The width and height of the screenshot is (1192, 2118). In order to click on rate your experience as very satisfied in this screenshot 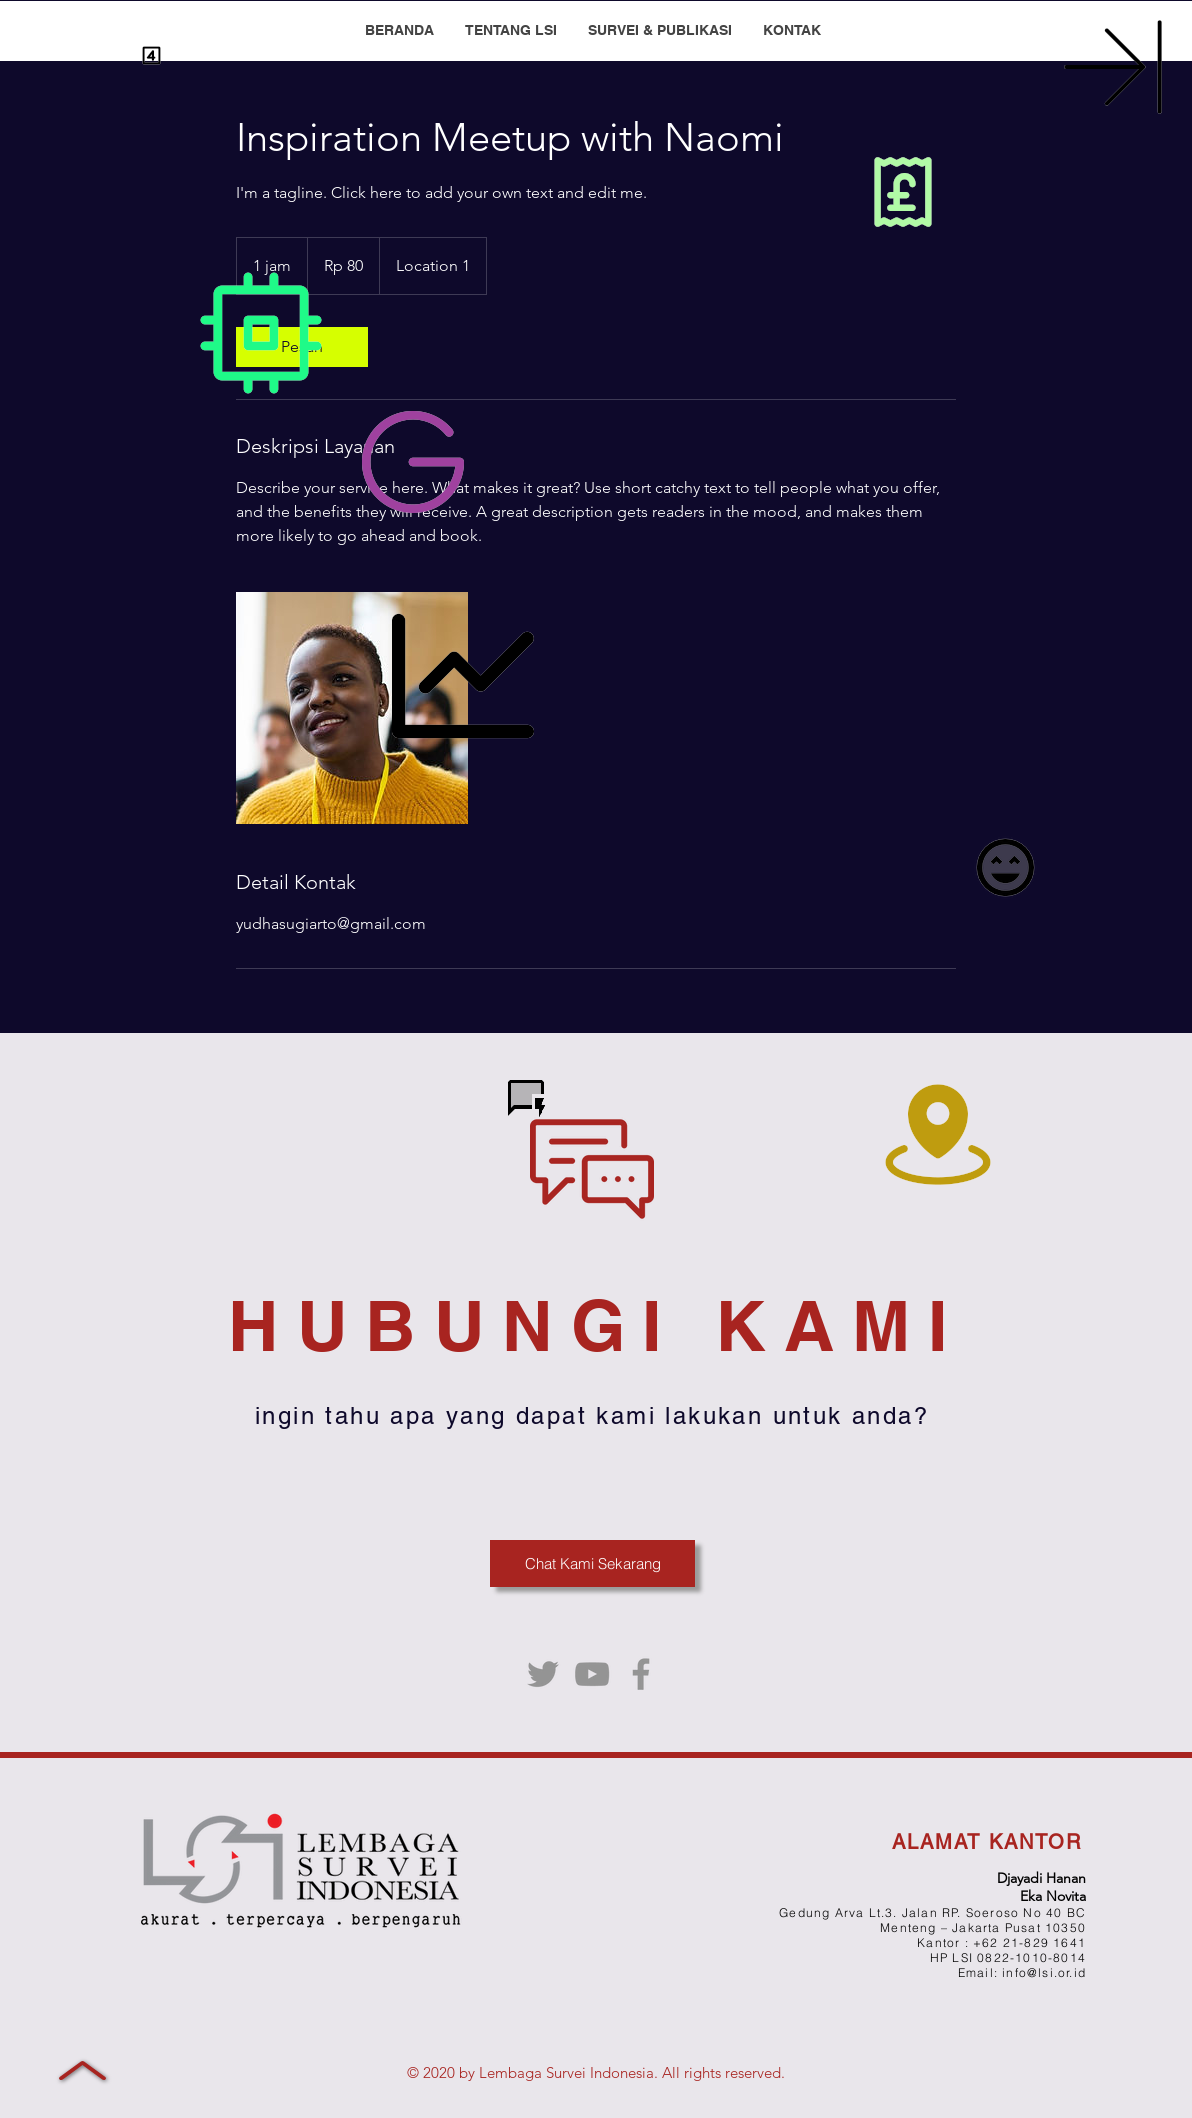, I will do `click(1005, 867)`.